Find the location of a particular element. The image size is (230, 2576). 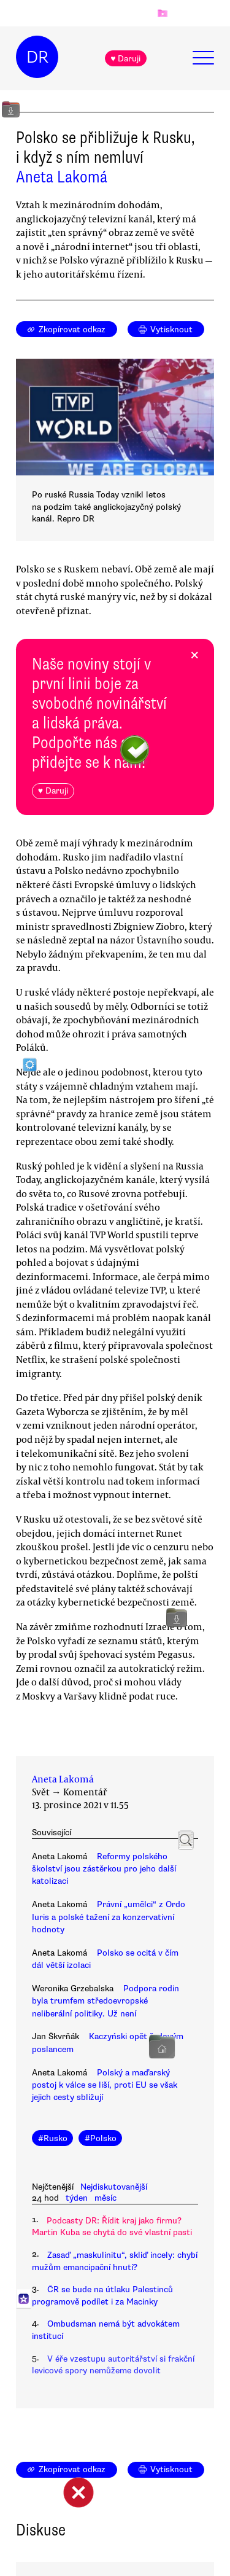

windows installer package file is located at coordinates (29, 1064).